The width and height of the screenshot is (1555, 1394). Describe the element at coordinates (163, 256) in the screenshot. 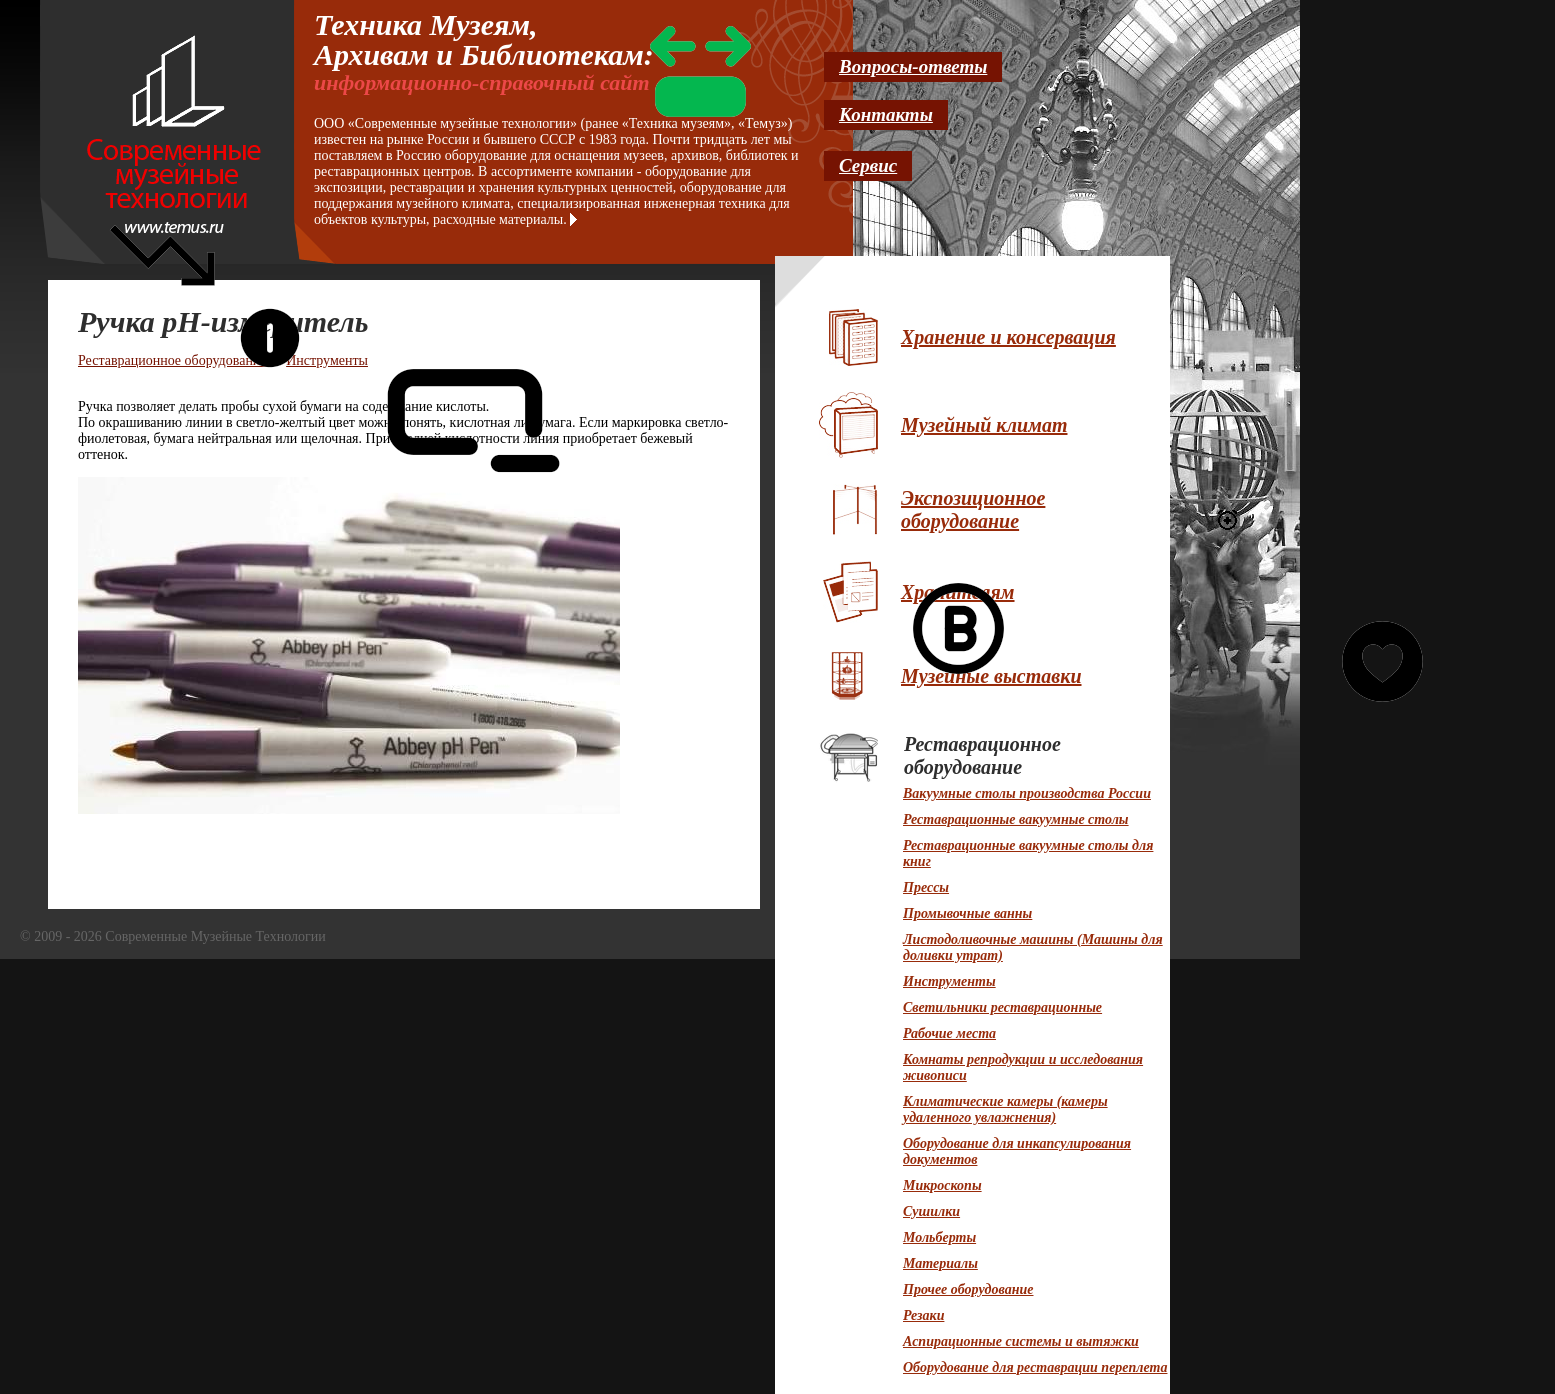

I see `indicates a declining trend or decrease in value` at that location.